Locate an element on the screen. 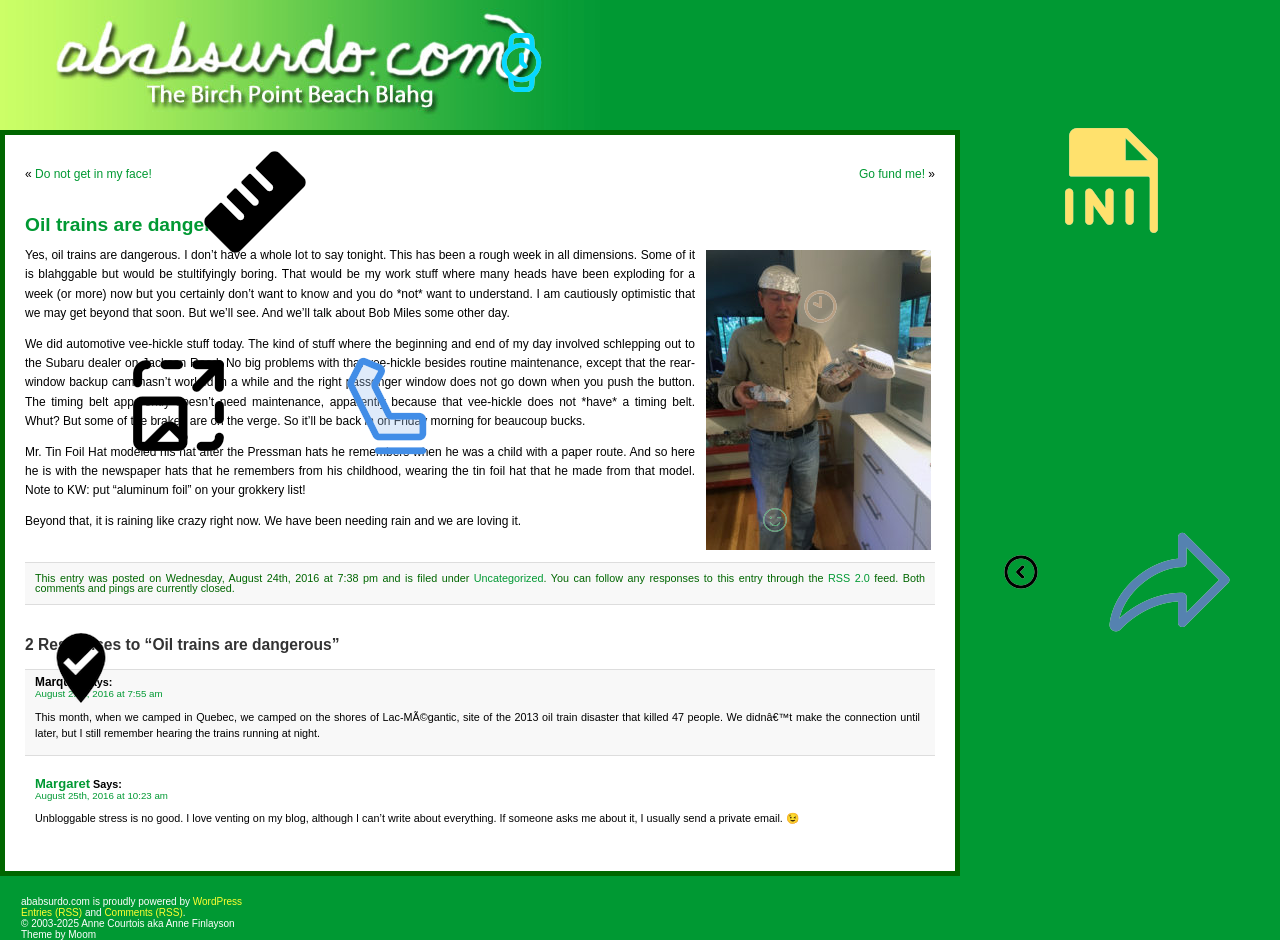 The image size is (1280, 940). go back to the previous screen is located at coordinates (1021, 572).